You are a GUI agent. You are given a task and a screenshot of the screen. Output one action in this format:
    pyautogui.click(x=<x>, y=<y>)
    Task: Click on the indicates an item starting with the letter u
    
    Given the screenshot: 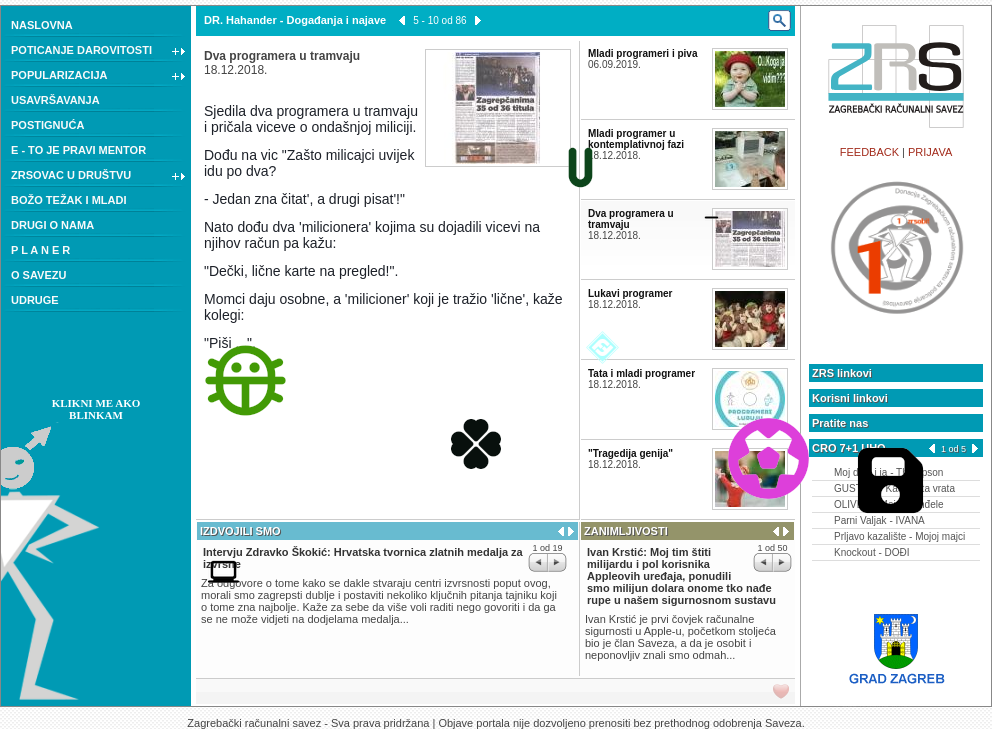 What is the action you would take?
    pyautogui.click(x=580, y=167)
    